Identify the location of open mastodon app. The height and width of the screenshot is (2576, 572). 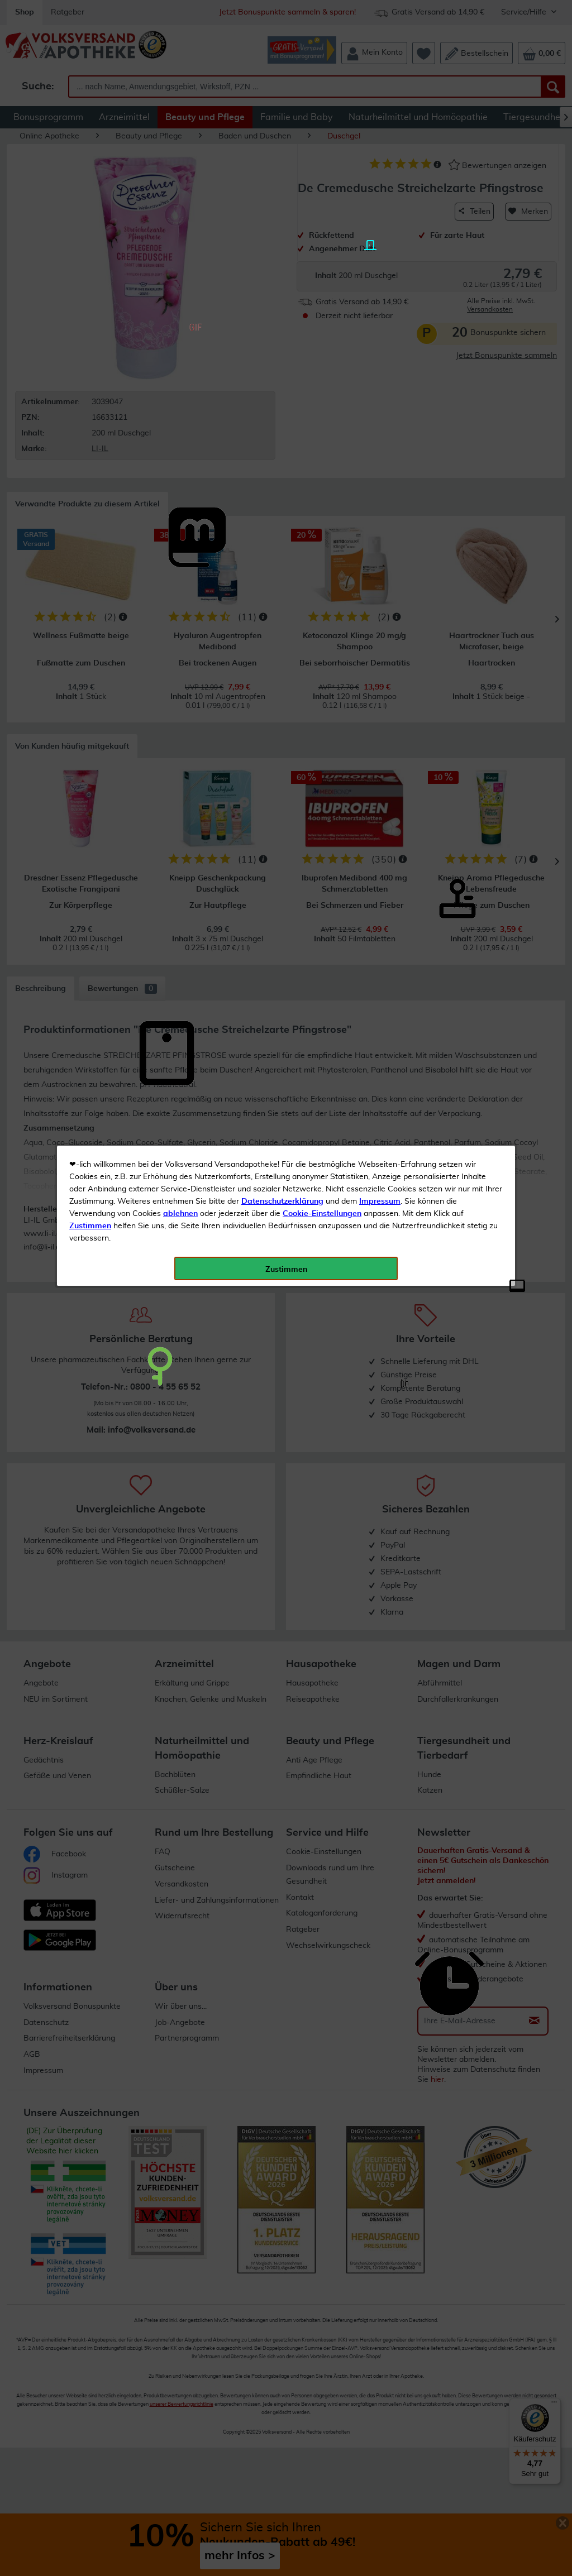
(197, 536).